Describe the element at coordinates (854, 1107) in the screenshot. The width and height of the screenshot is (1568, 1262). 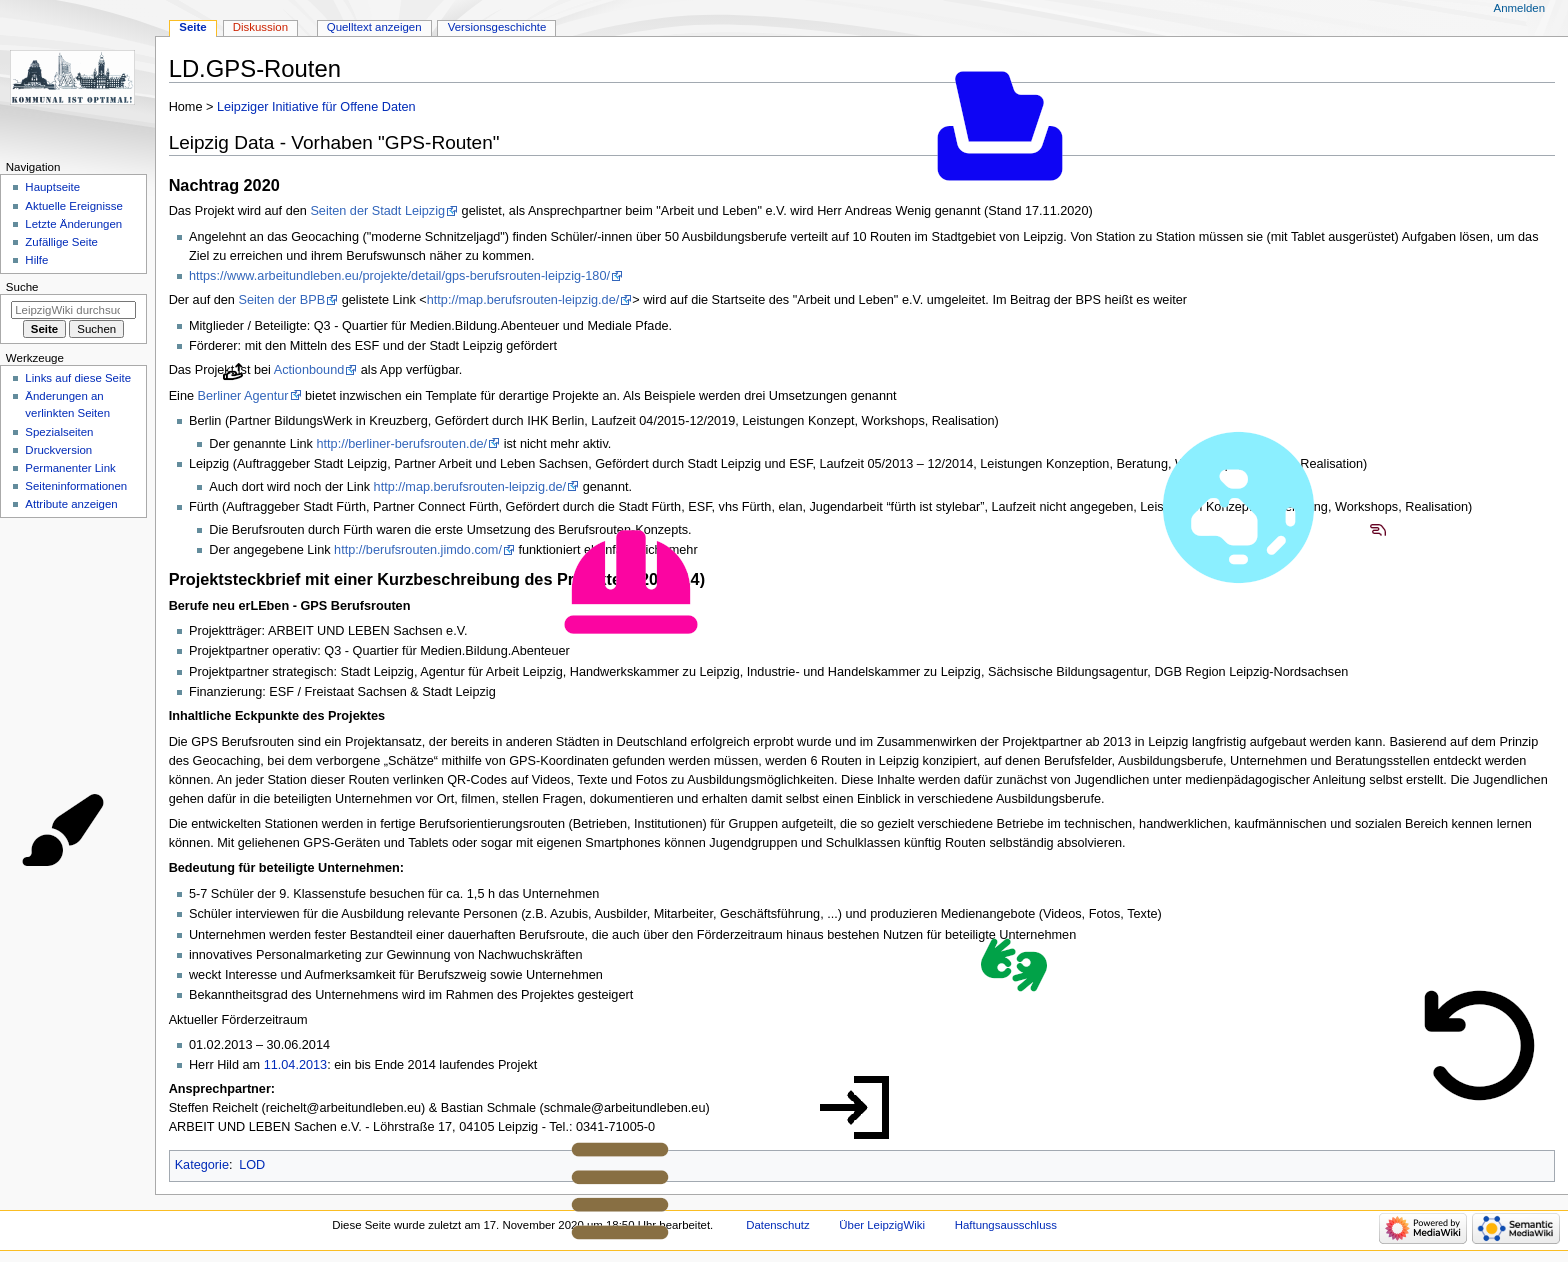
I see `log in to your account` at that location.